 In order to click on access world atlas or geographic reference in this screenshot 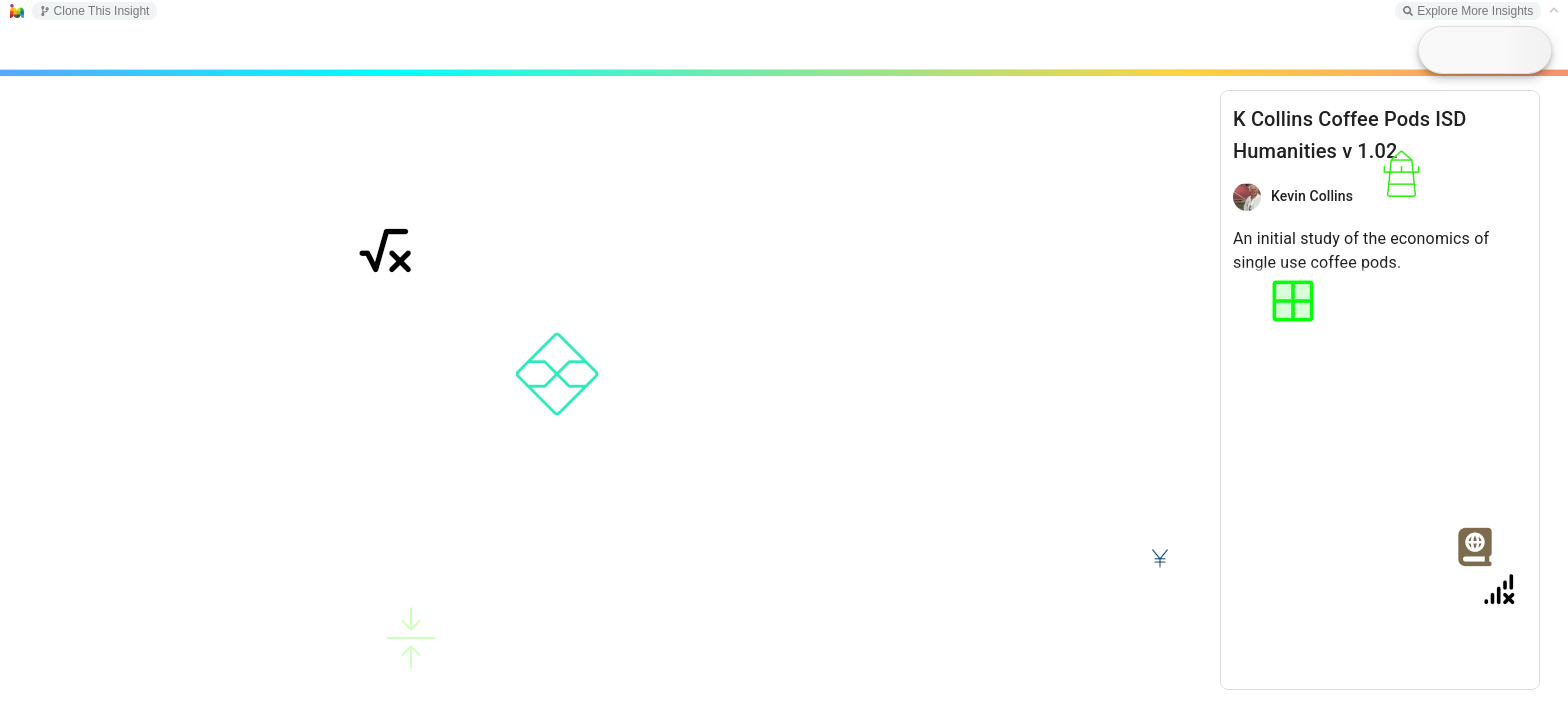, I will do `click(1475, 547)`.